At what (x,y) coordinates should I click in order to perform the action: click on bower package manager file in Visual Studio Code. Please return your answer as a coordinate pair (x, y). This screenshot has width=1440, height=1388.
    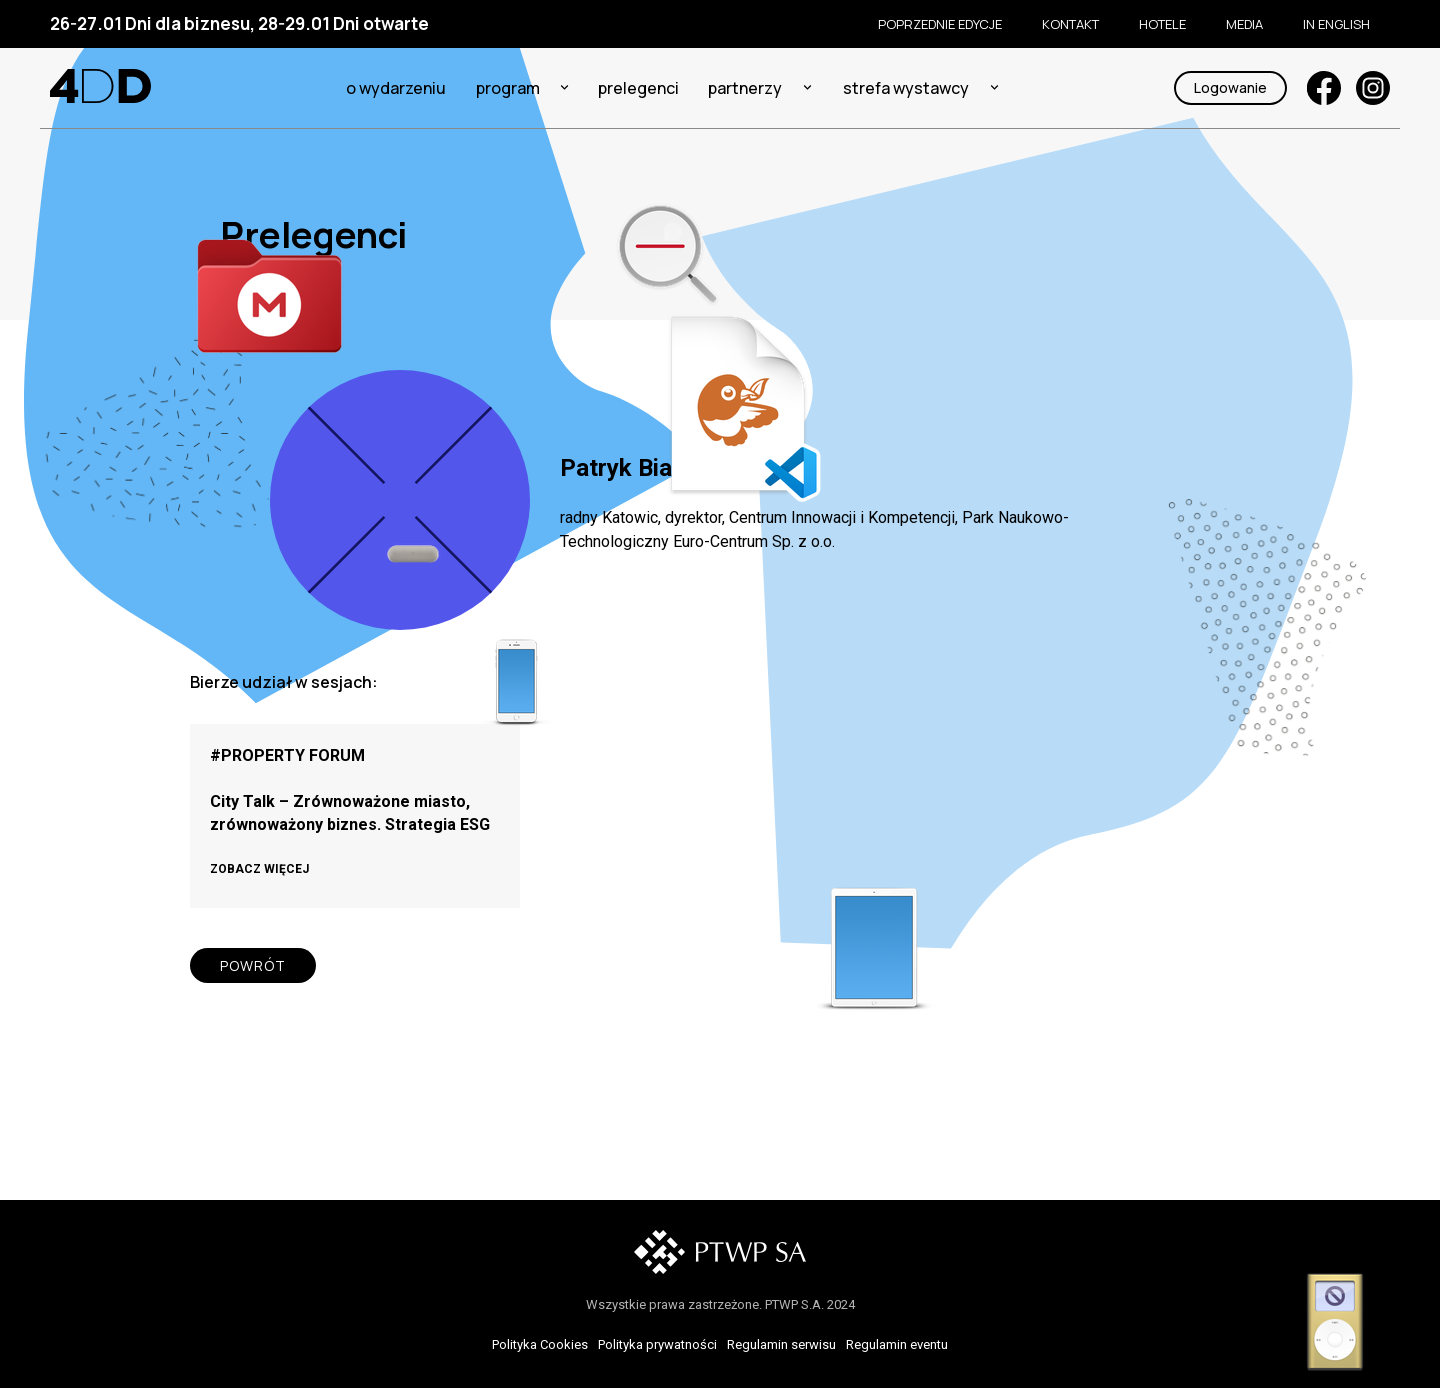
    Looking at the image, I should click on (738, 408).